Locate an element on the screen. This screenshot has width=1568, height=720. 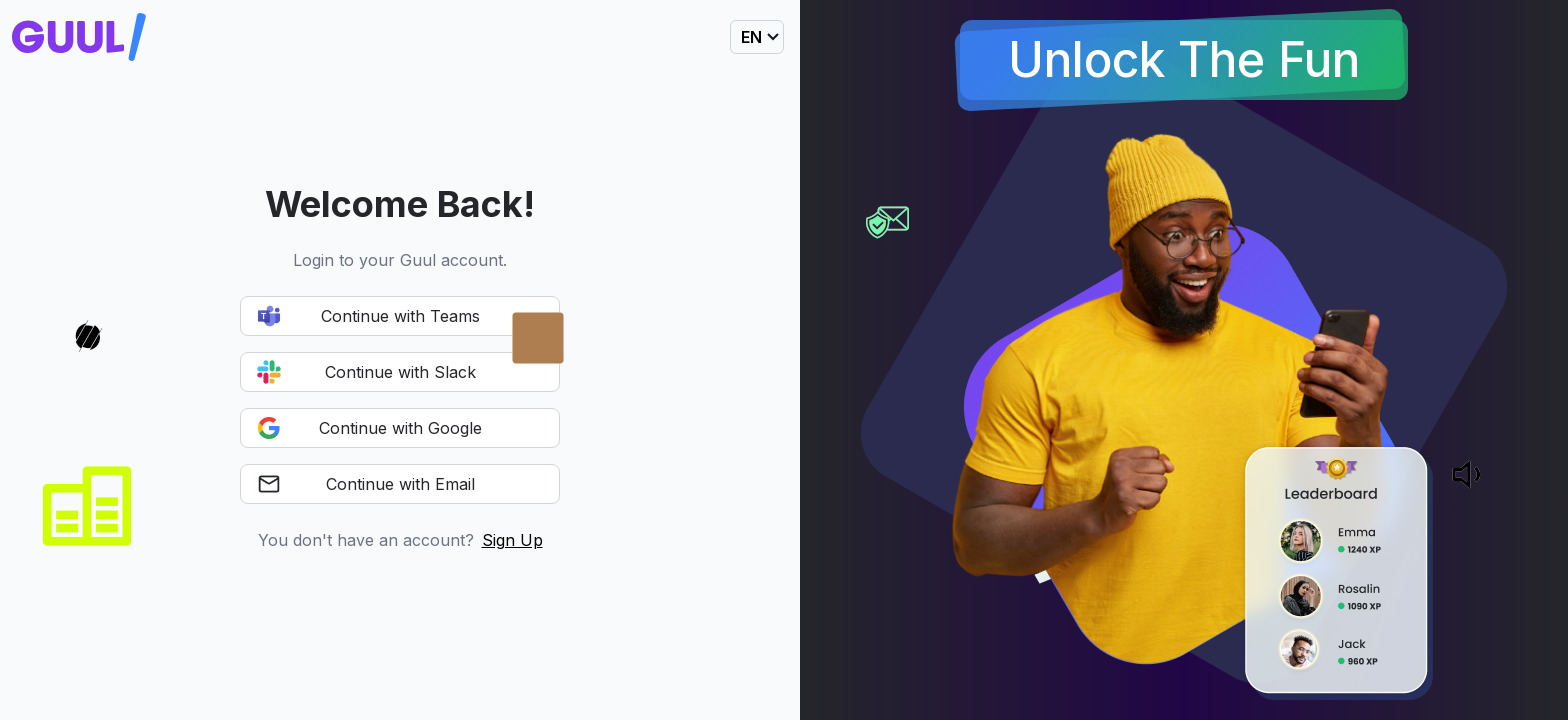
open the triller app is located at coordinates (89, 336).